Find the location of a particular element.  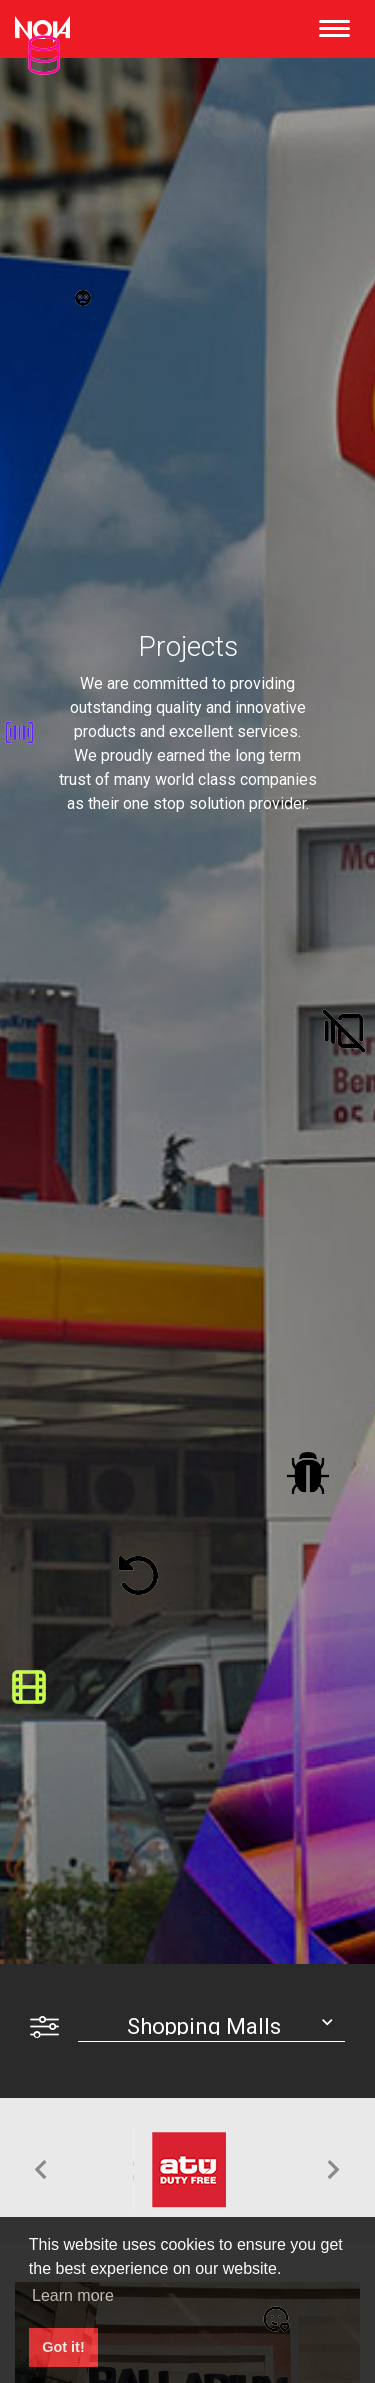

react with embarrassment or surprise is located at coordinates (83, 298).